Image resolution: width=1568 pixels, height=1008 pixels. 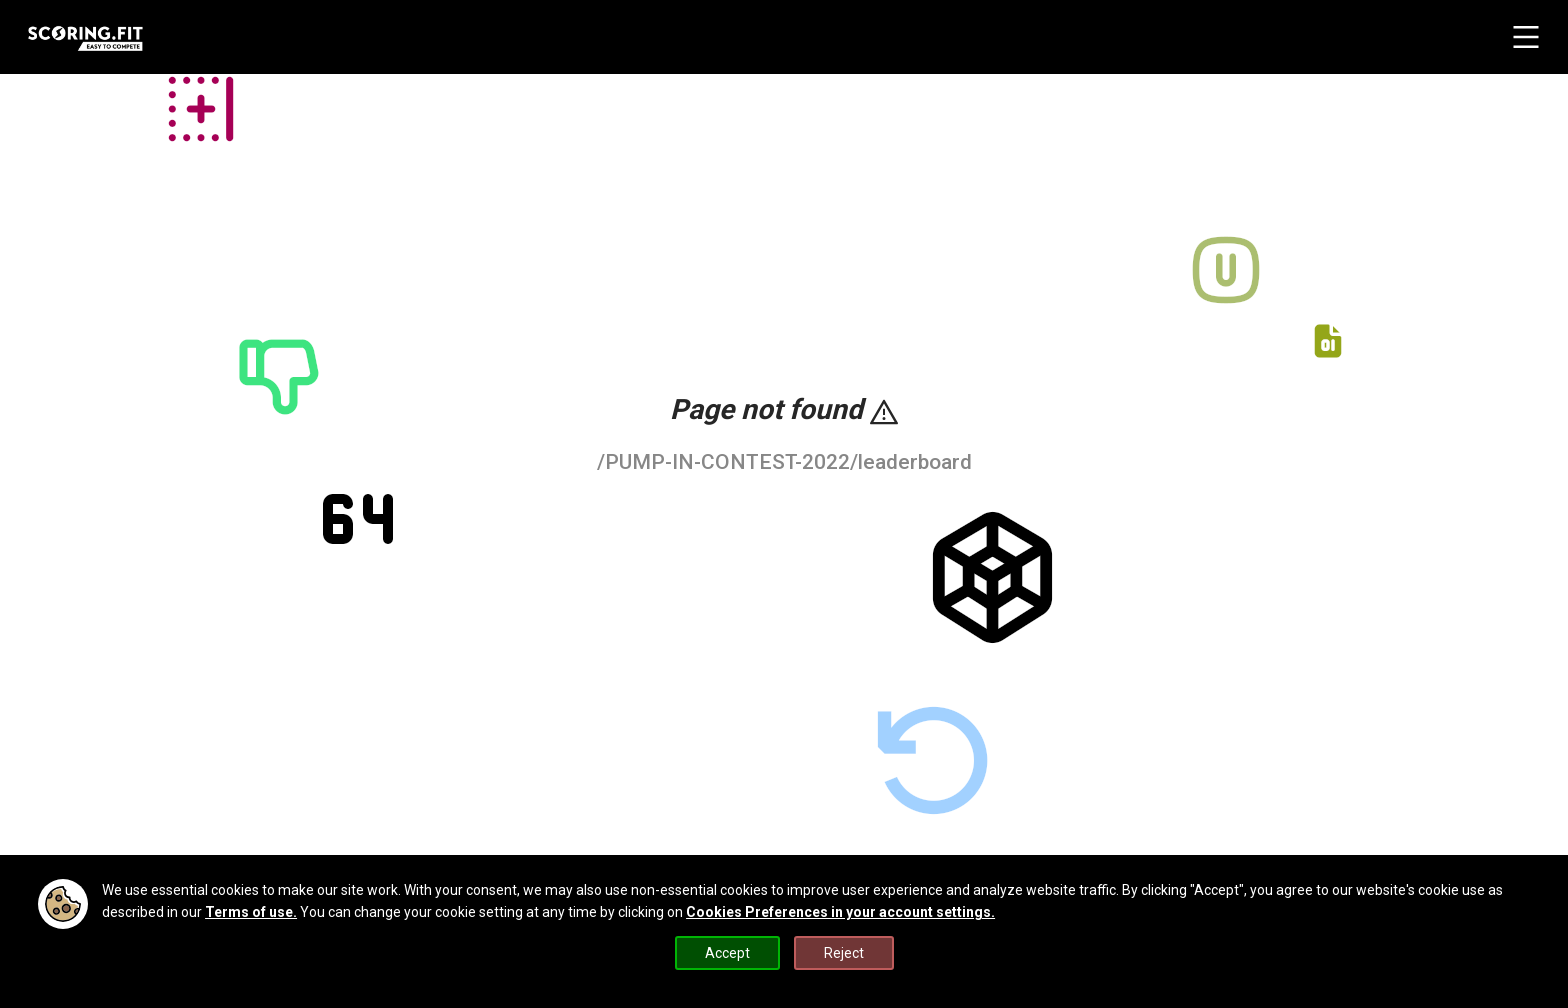 What do you see at coordinates (931, 760) in the screenshot?
I see `restart the debugging session` at bounding box center [931, 760].